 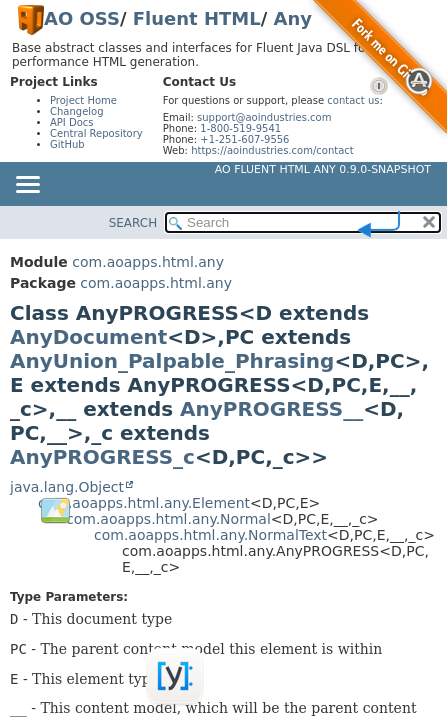 I want to click on open jupyter notebook for interactive python coding, so click(x=175, y=676).